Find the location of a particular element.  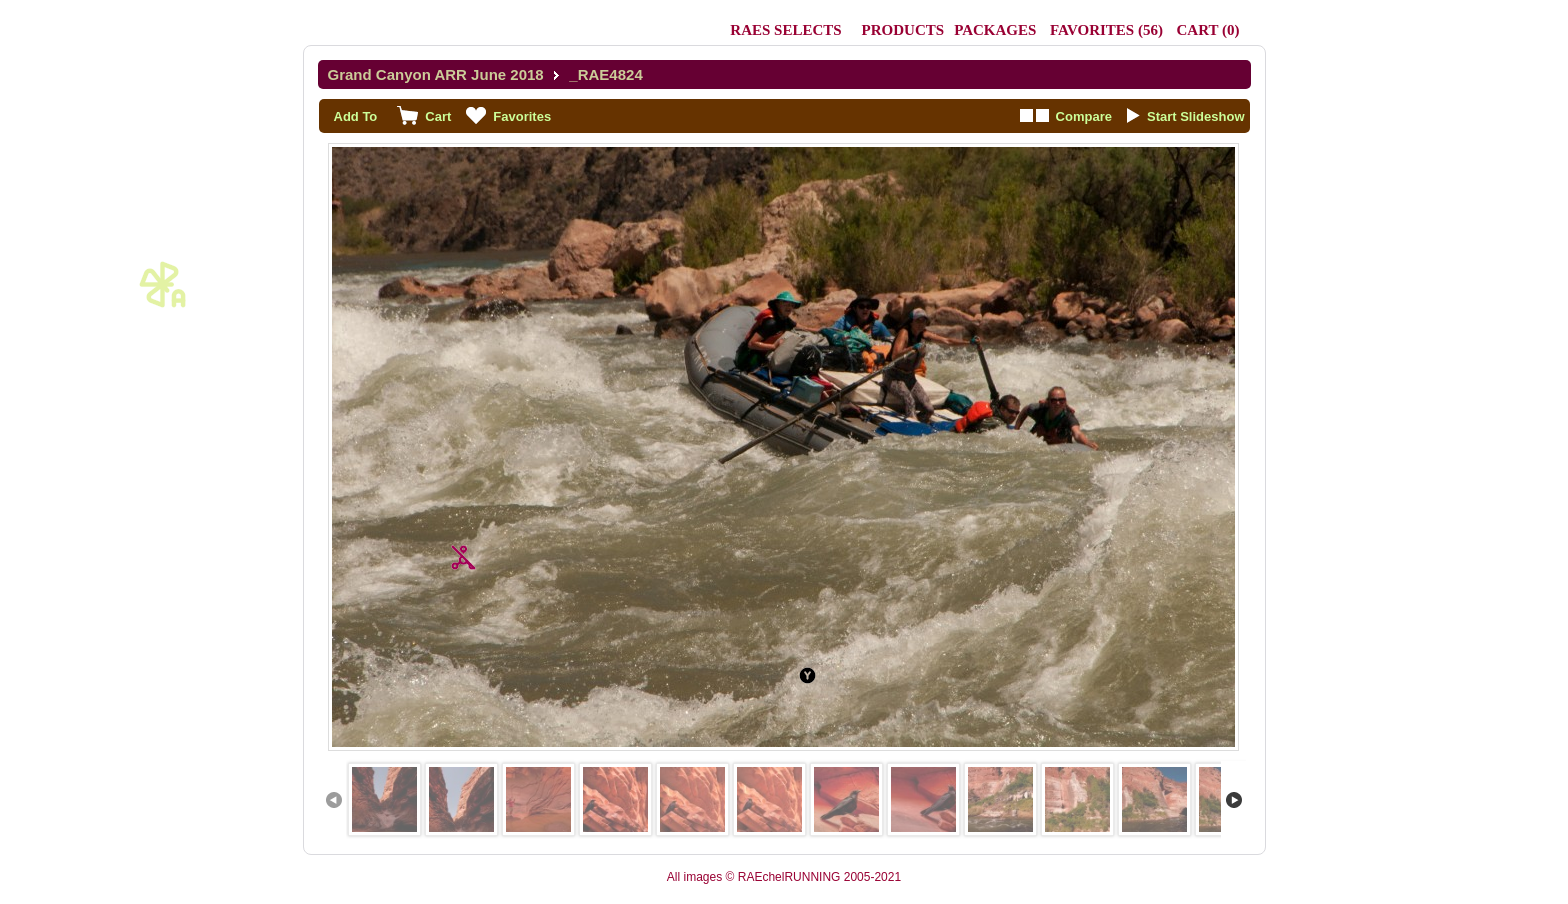

disable social sharing features is located at coordinates (463, 557).